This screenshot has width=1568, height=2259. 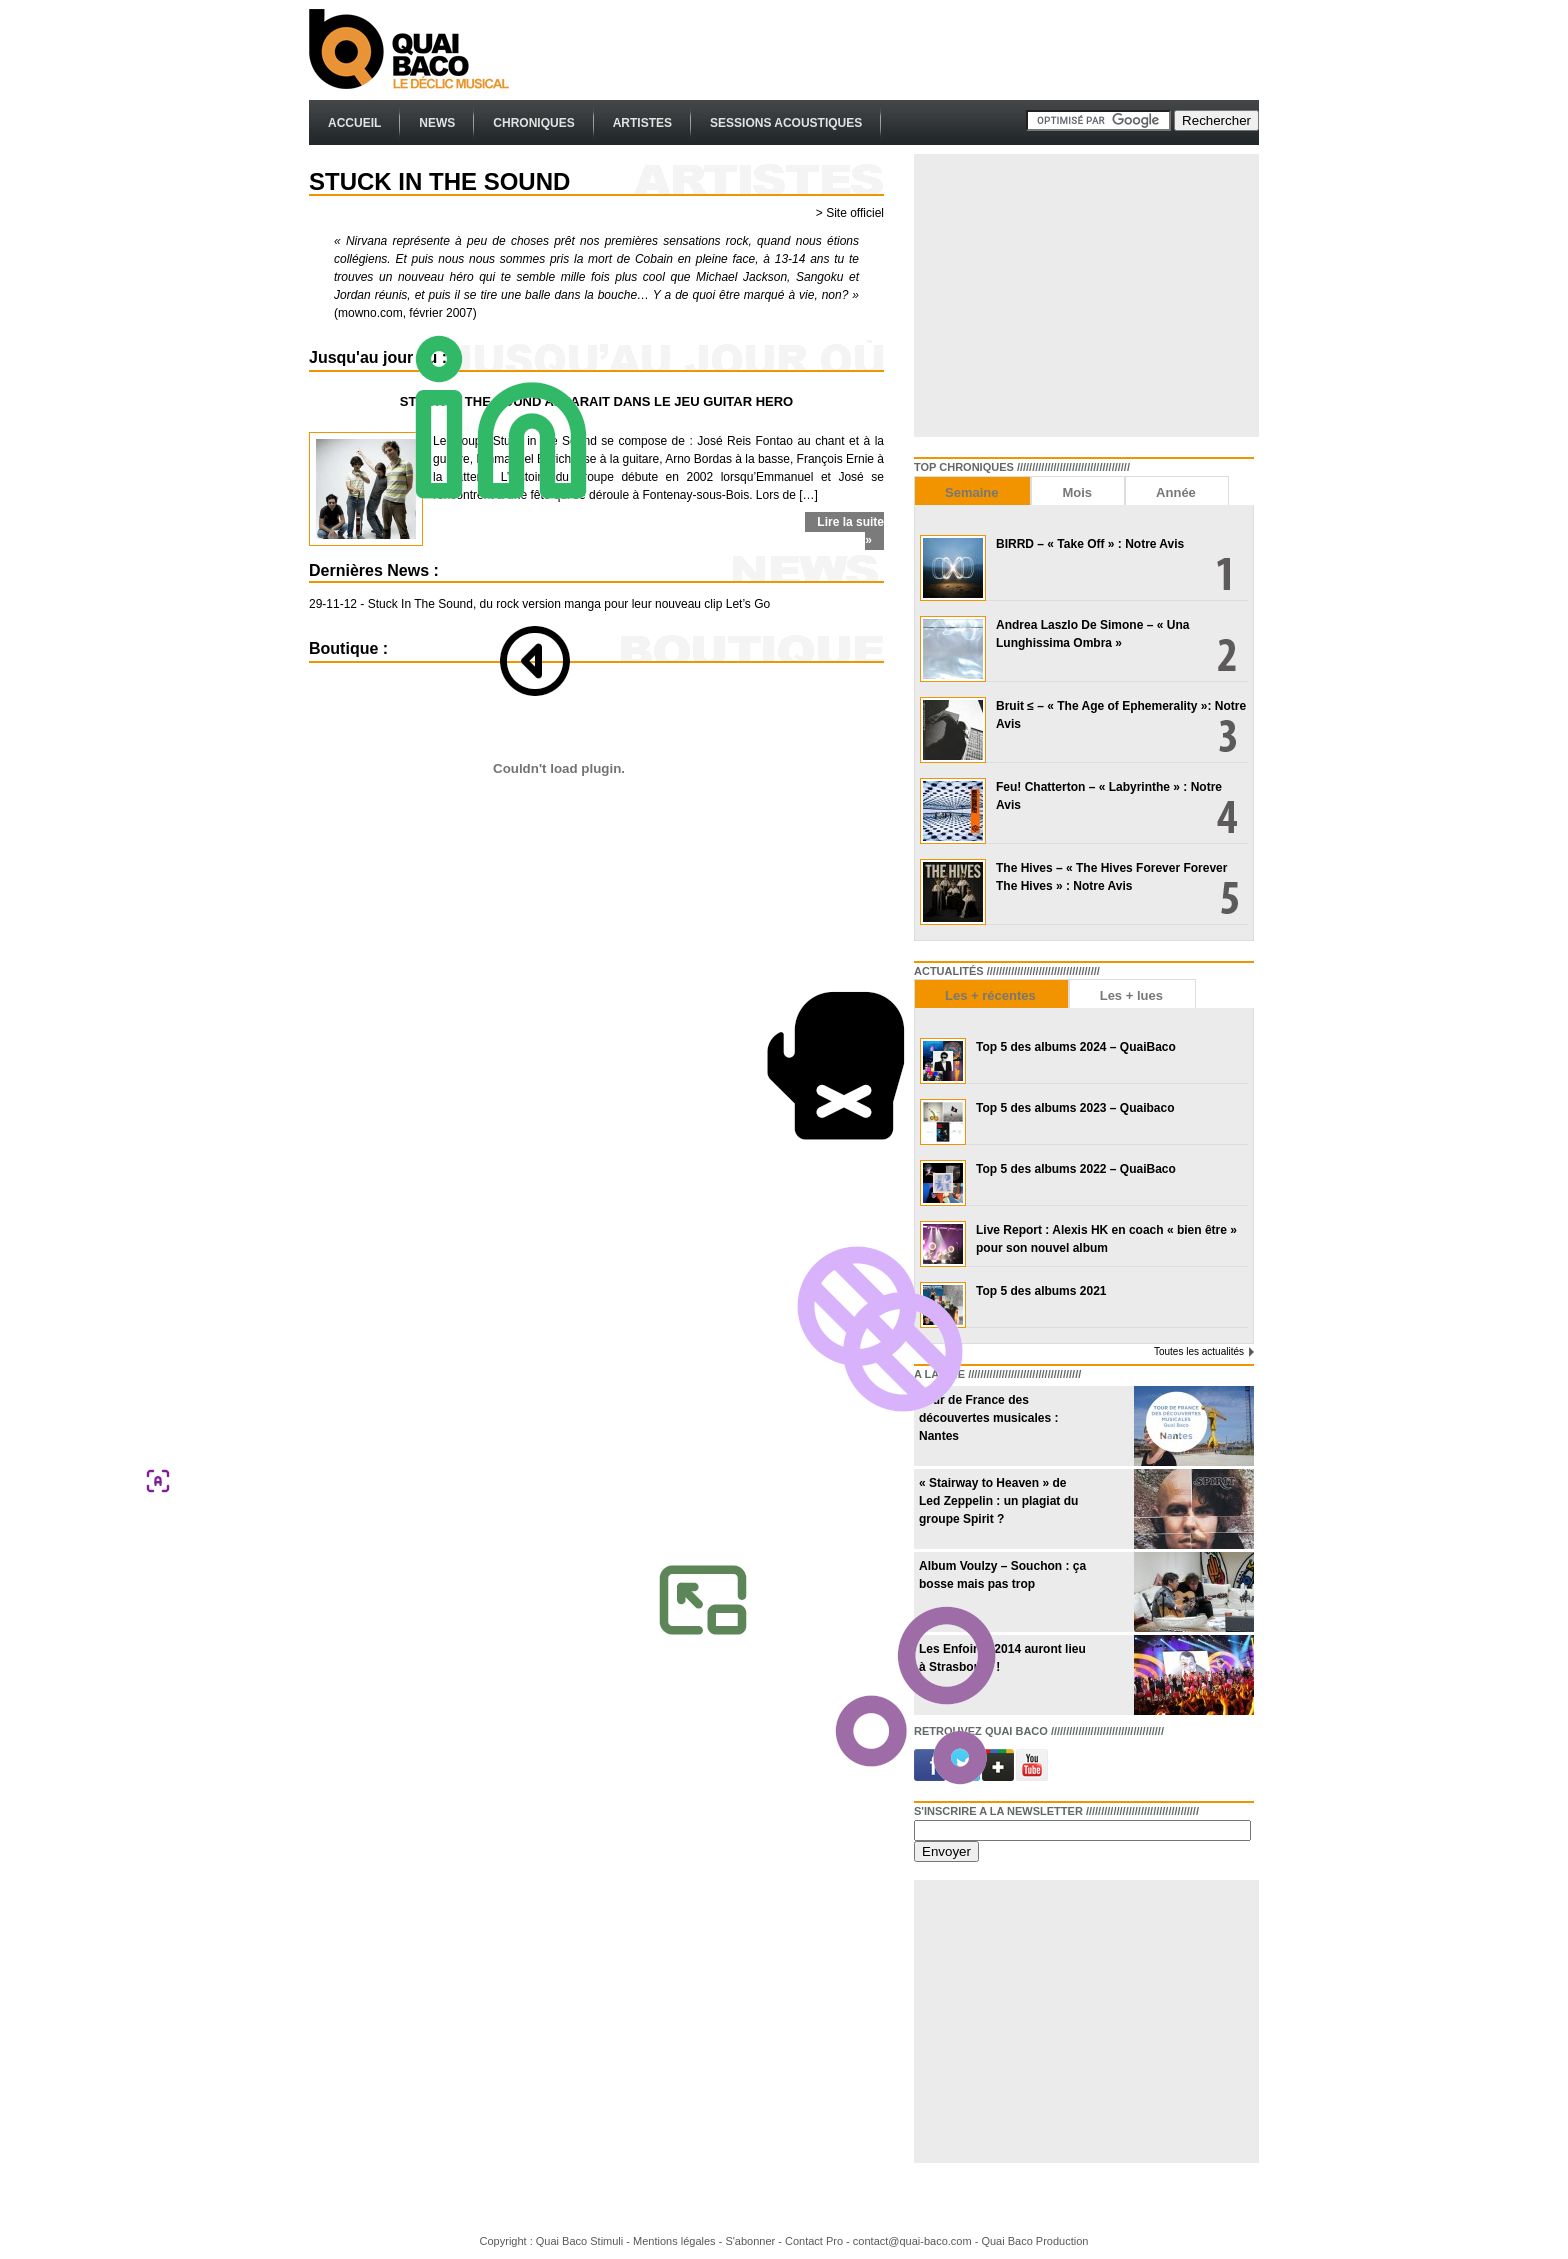 I want to click on merge or combine selected objects, so click(x=880, y=1329).